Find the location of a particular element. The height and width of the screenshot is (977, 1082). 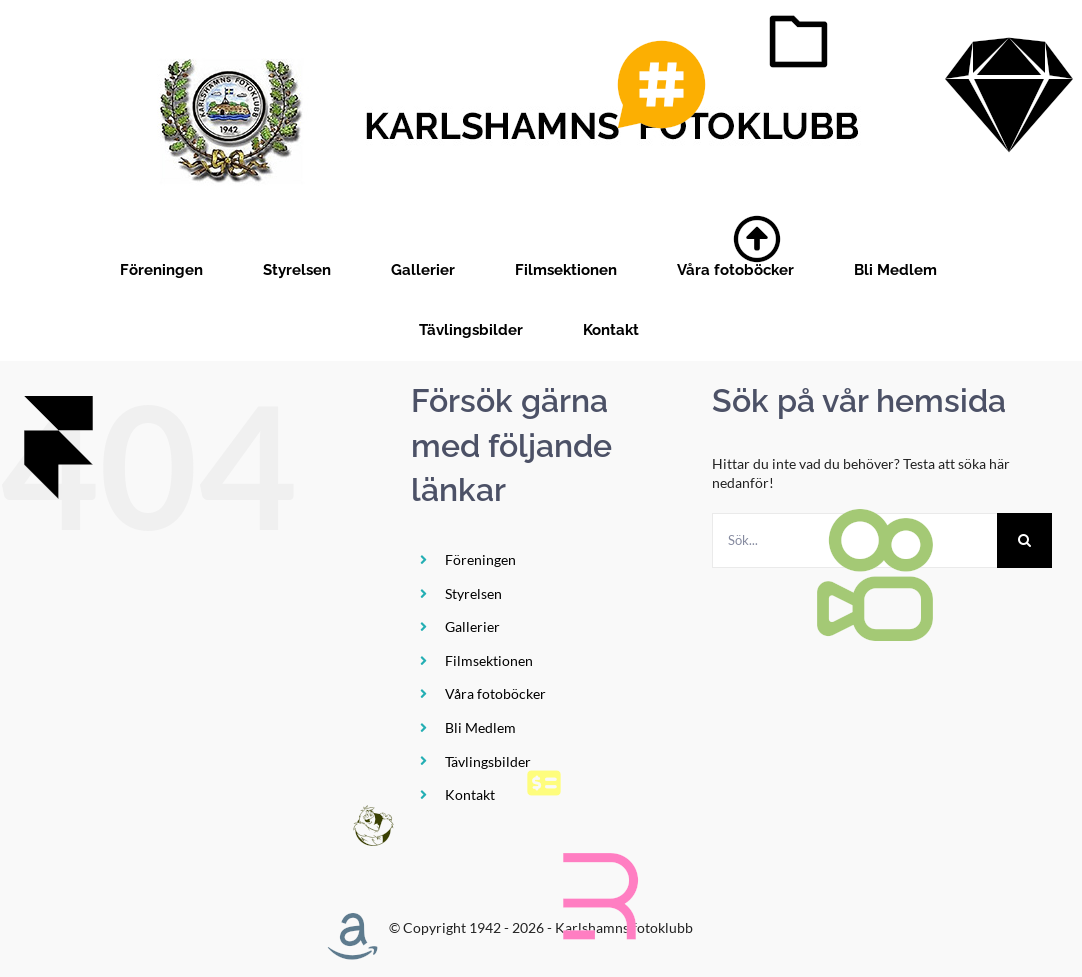

remix run framework logo is located at coordinates (599, 898).